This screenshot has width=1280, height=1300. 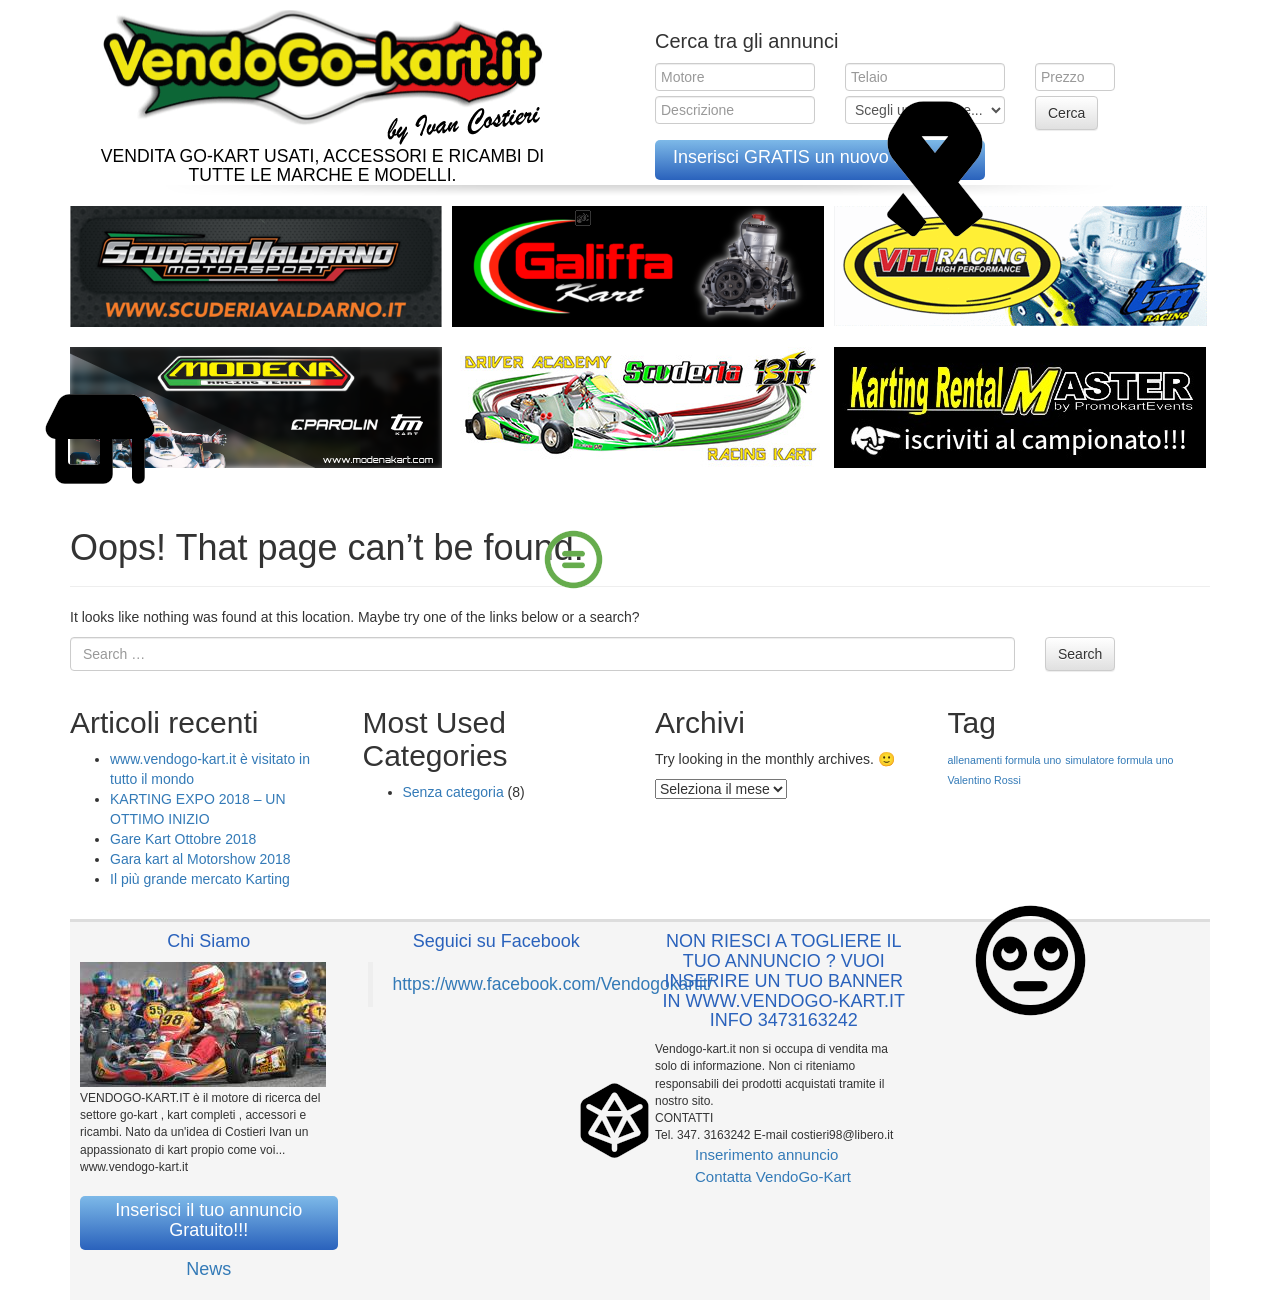 What do you see at coordinates (1030, 960) in the screenshot?
I see `express annoyance or exasperation` at bounding box center [1030, 960].